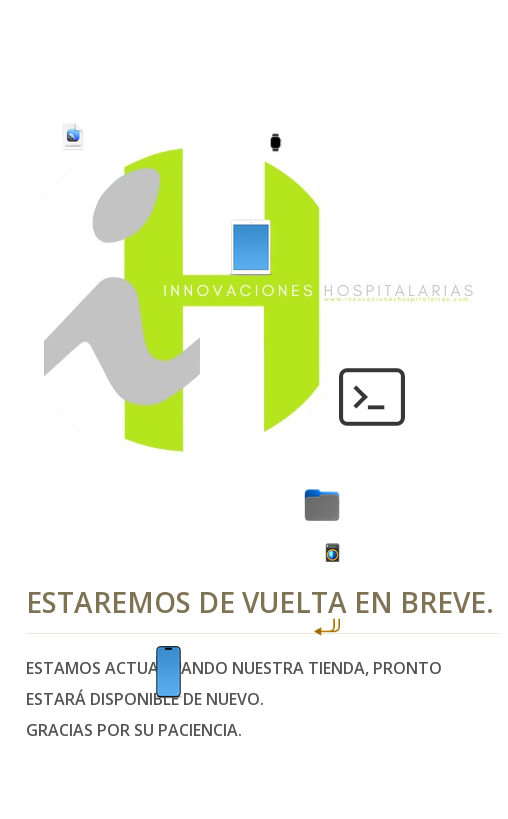  Describe the element at coordinates (73, 136) in the screenshot. I see `open a screenshot or capture in CleanShot X` at that location.